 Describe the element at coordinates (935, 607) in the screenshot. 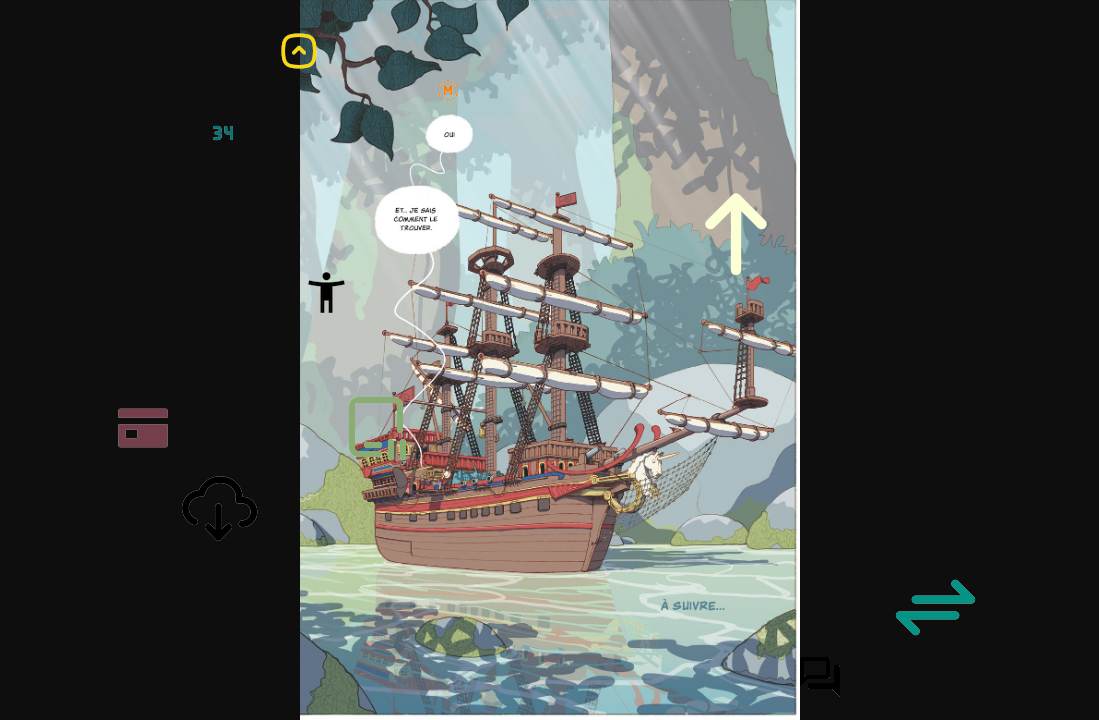

I see `switch or swap between two items` at that location.